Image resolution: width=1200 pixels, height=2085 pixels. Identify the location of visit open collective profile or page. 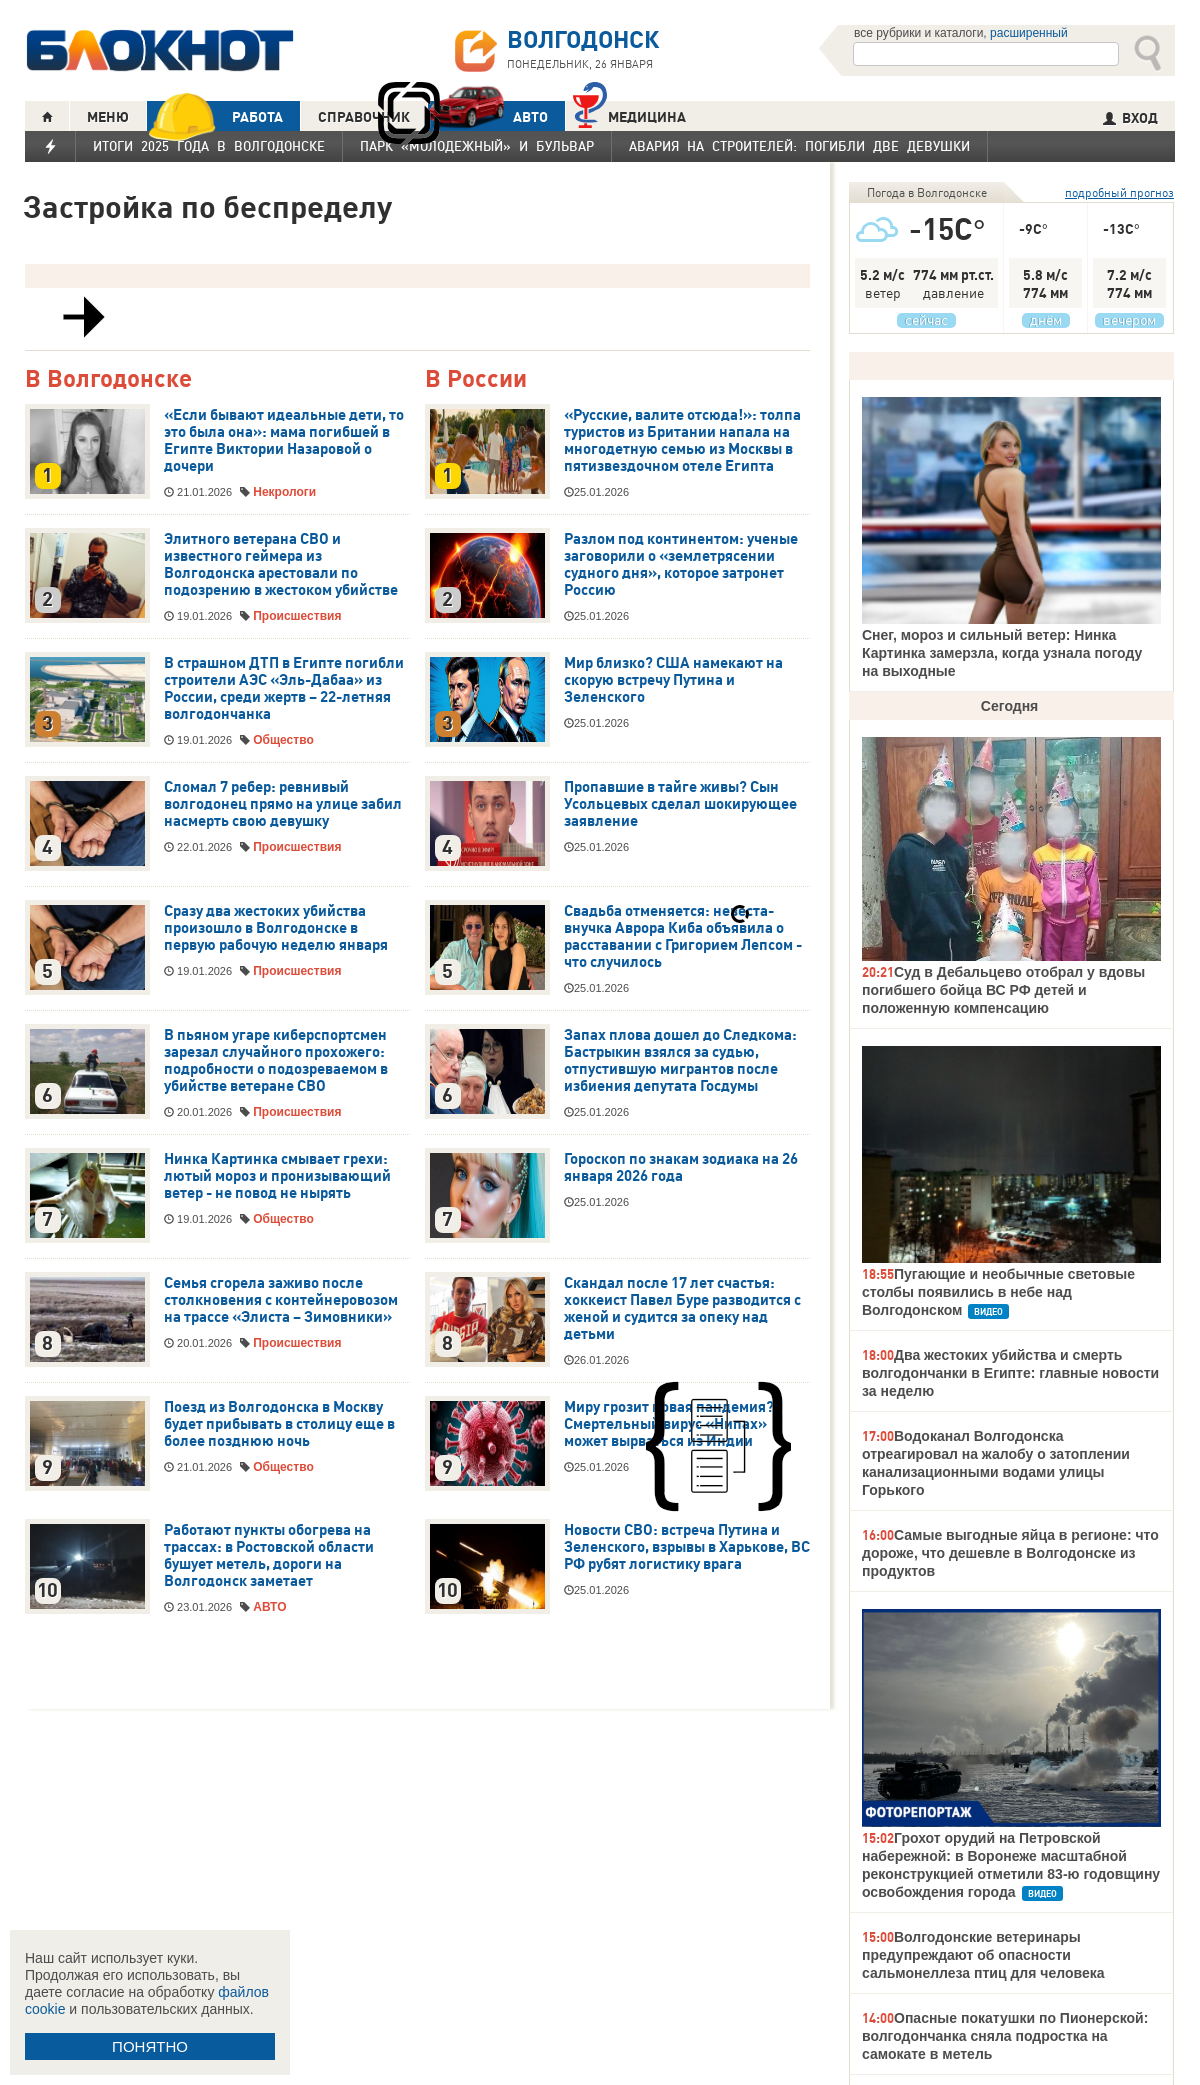
(740, 914).